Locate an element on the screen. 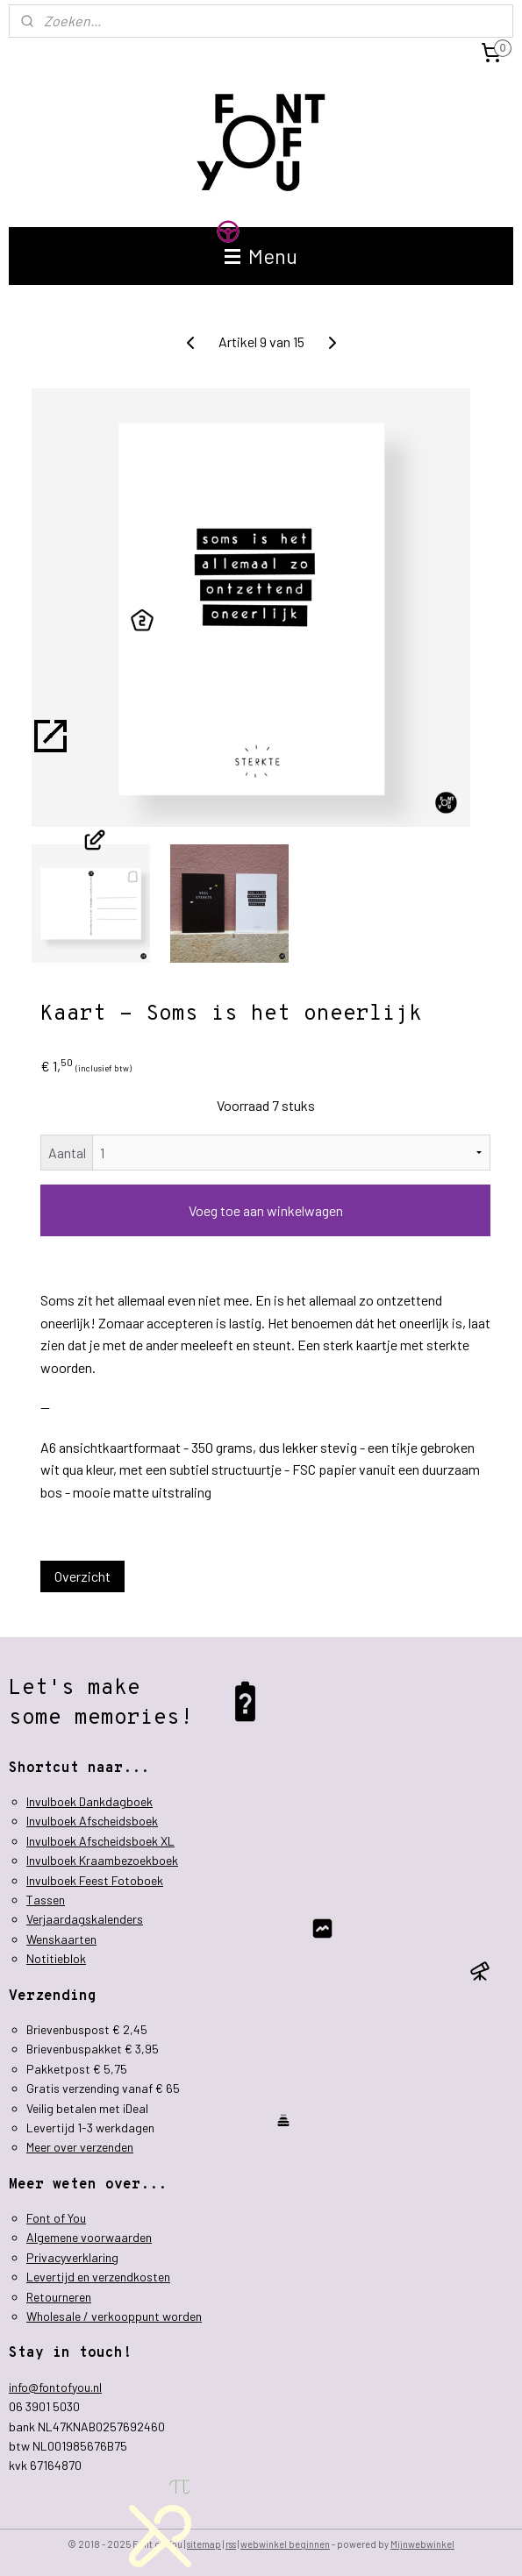 Image resolution: width=522 pixels, height=2576 pixels. access mathematical or scientific calculator functions is located at coordinates (180, 2487).